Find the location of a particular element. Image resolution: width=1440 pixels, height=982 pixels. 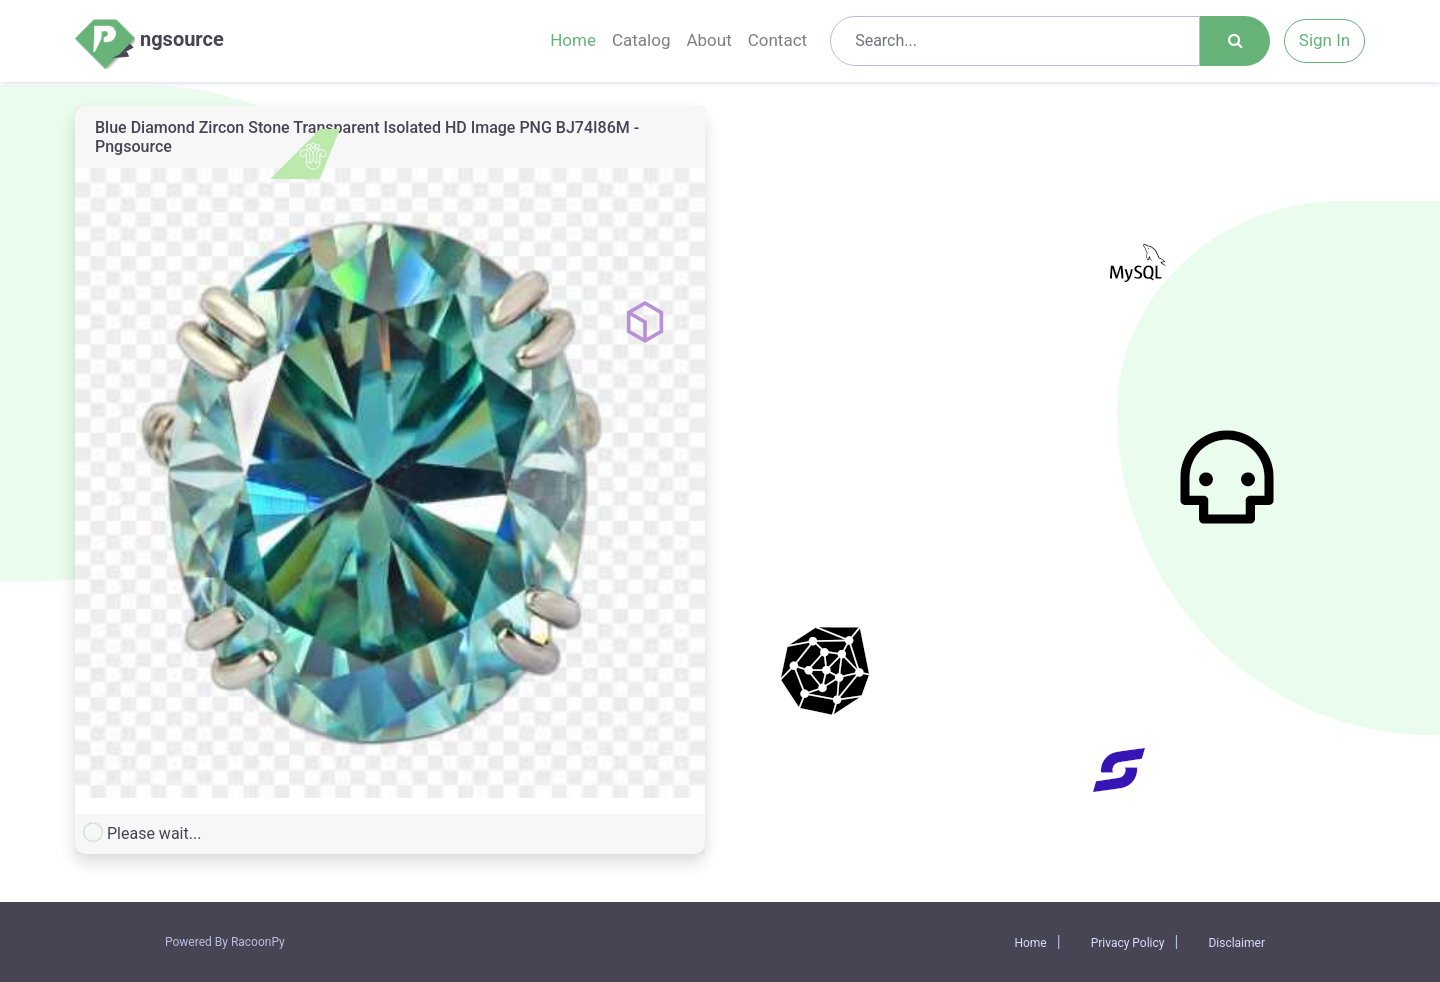

indicates dangerous or hazardous content is located at coordinates (1227, 477).